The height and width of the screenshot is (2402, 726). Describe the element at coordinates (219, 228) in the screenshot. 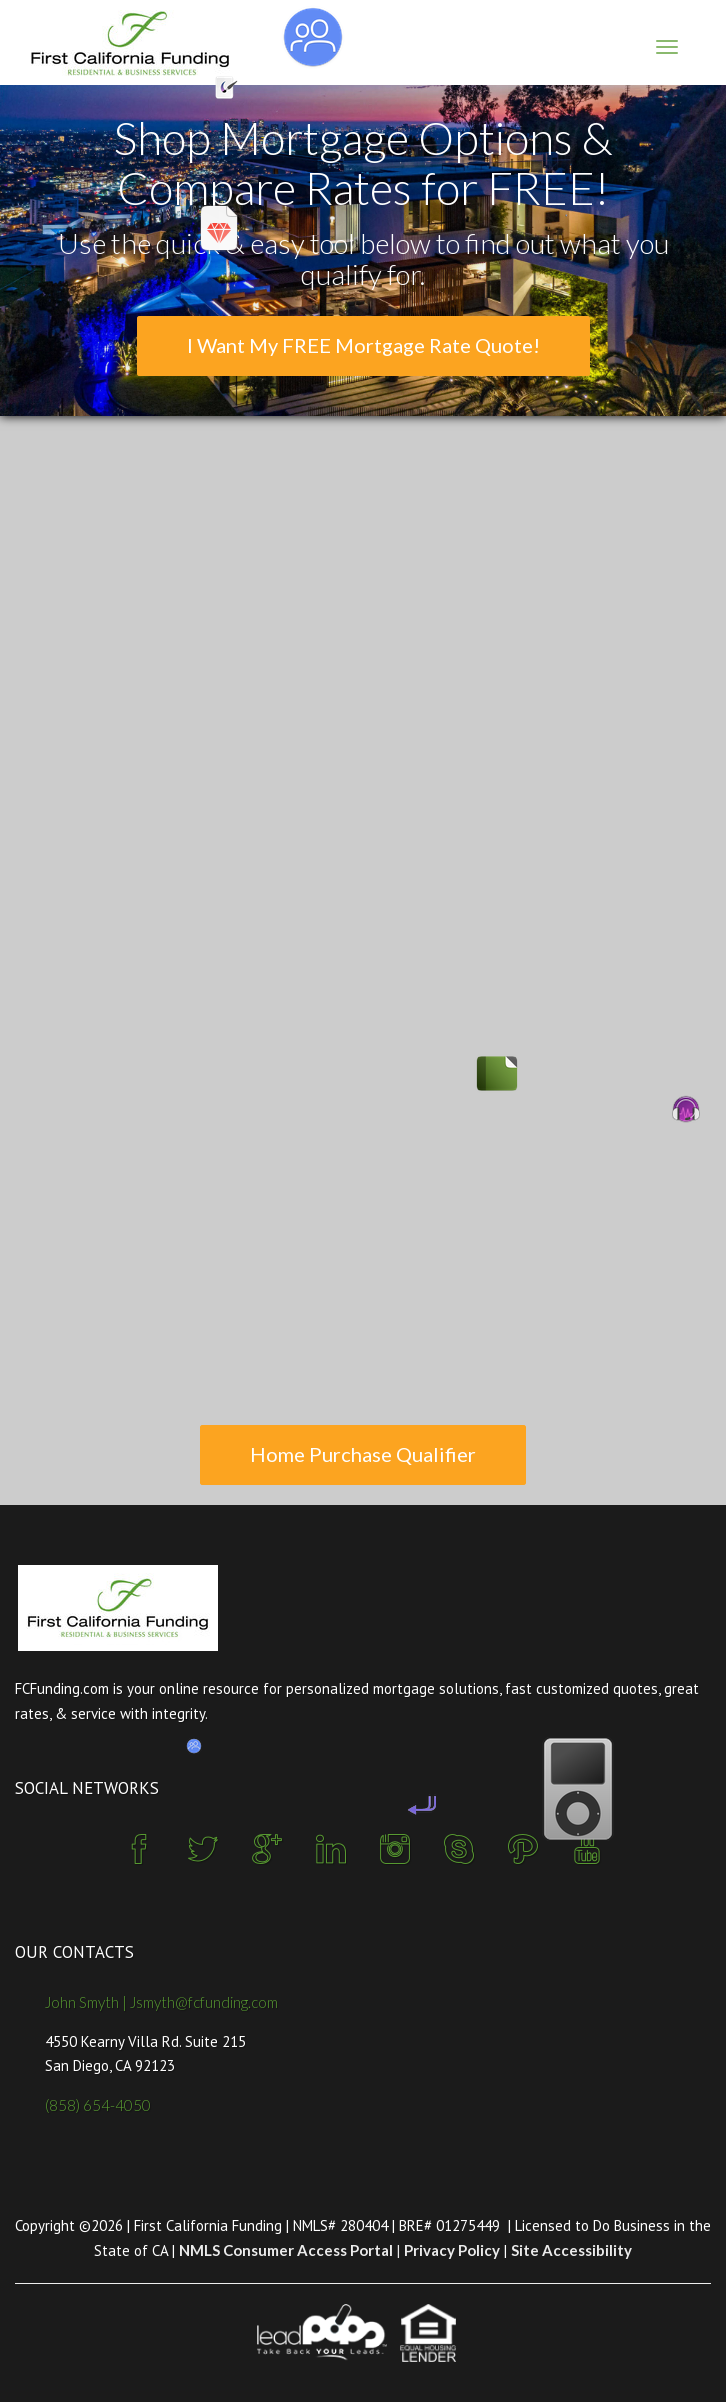

I see `ruby programming language source file` at that location.